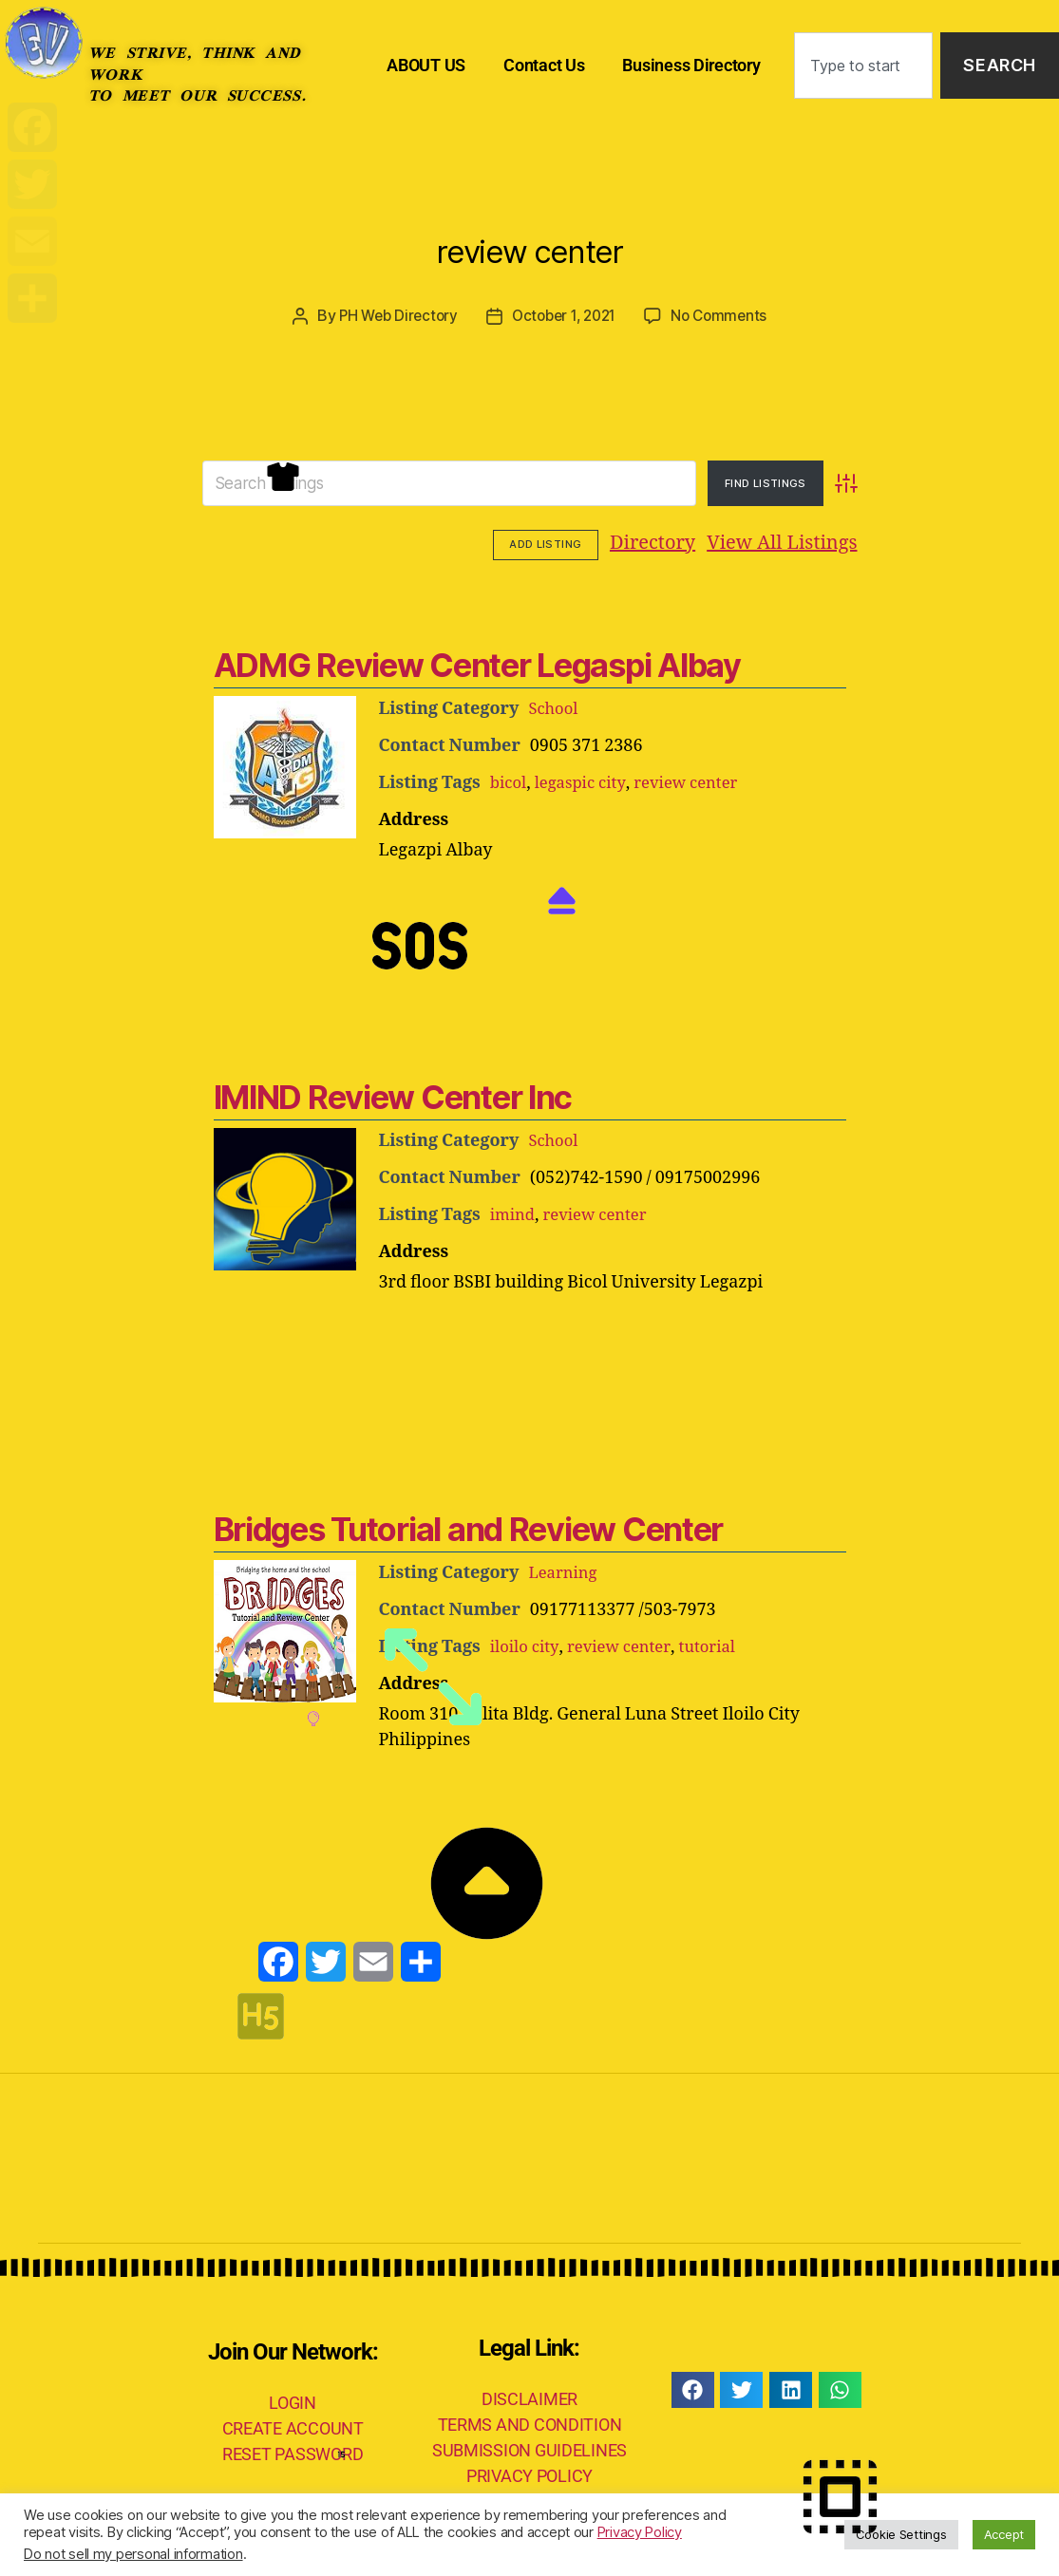 The image size is (1059, 2576). Describe the element at coordinates (420, 946) in the screenshot. I see `send an emergency distress signal` at that location.